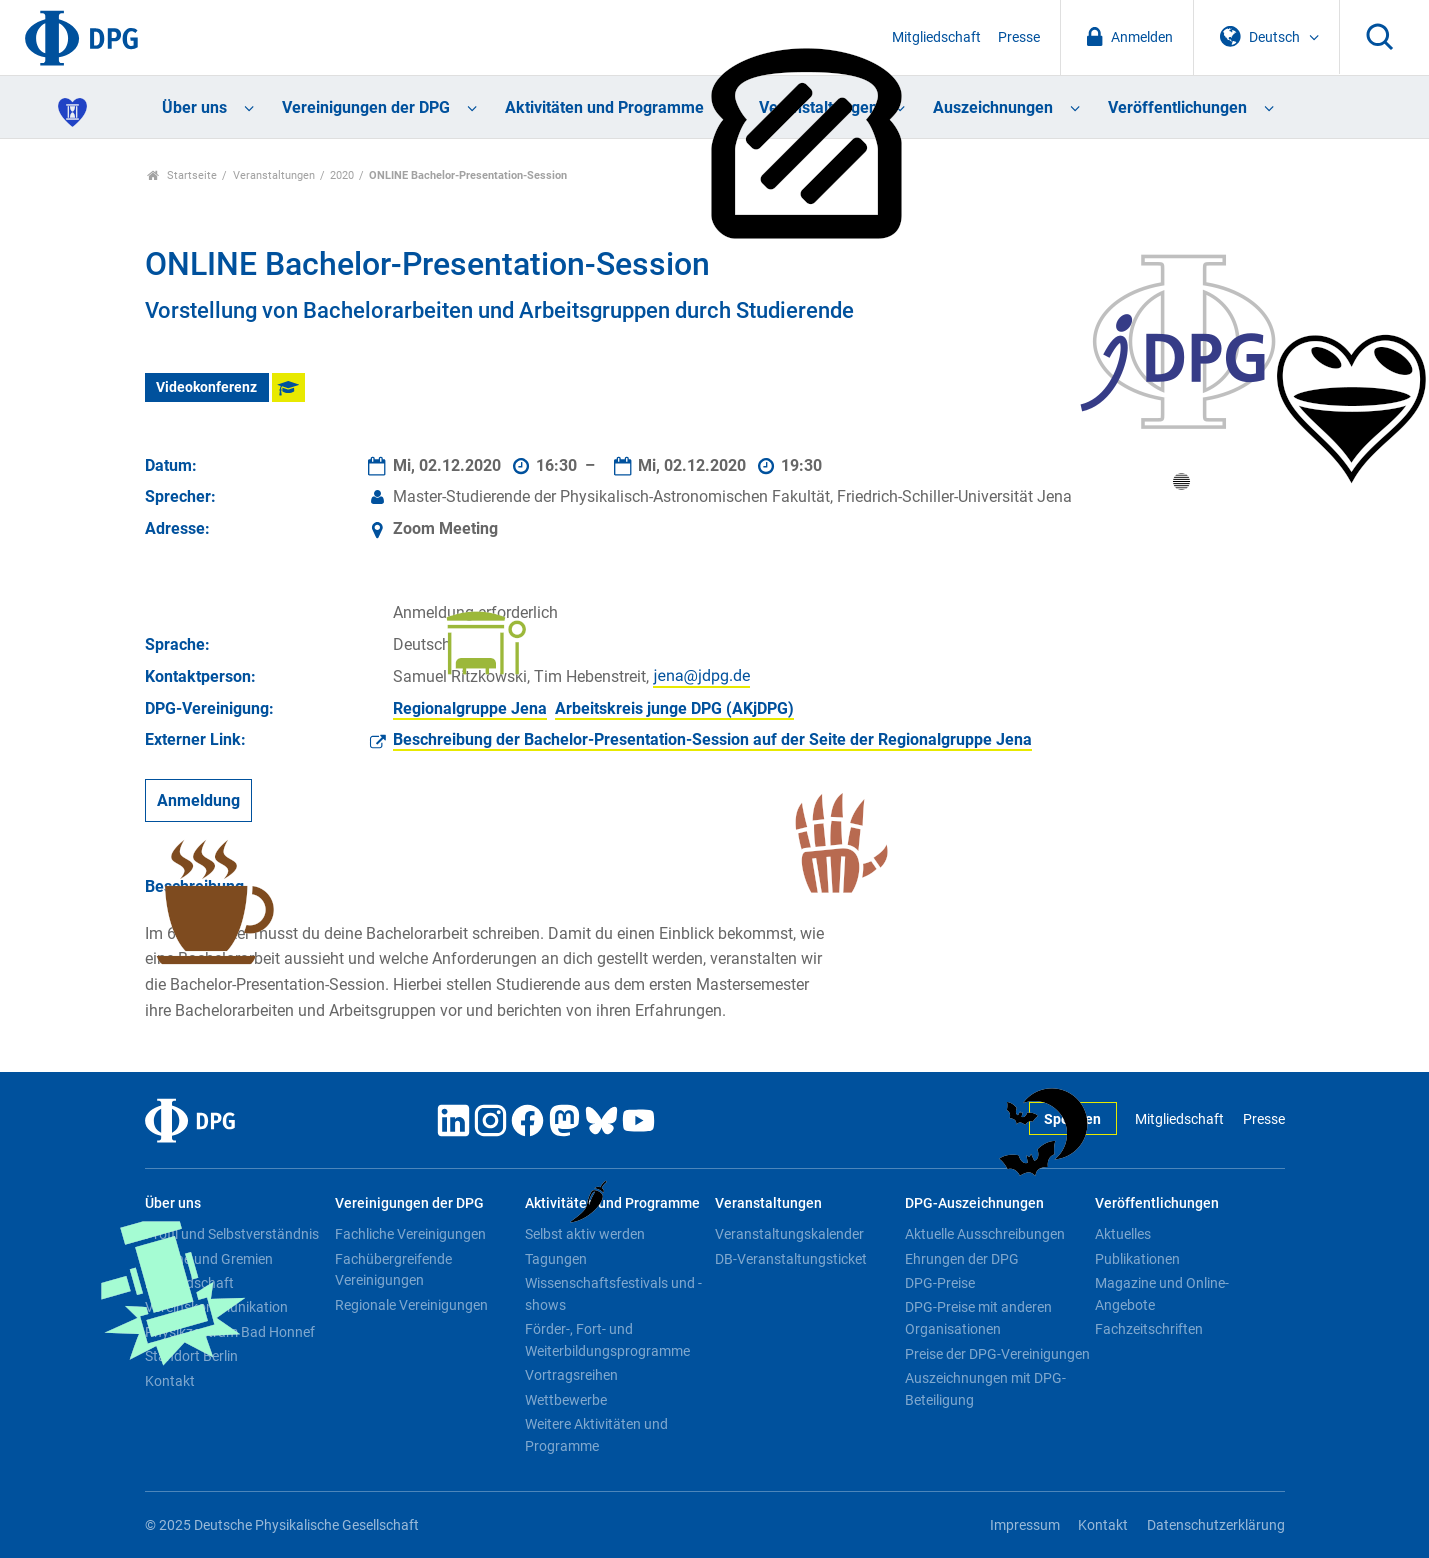 This screenshot has width=1429, height=1558. What do you see at coordinates (837, 843) in the screenshot?
I see `robotic or mechanical hand ability in a game` at bounding box center [837, 843].